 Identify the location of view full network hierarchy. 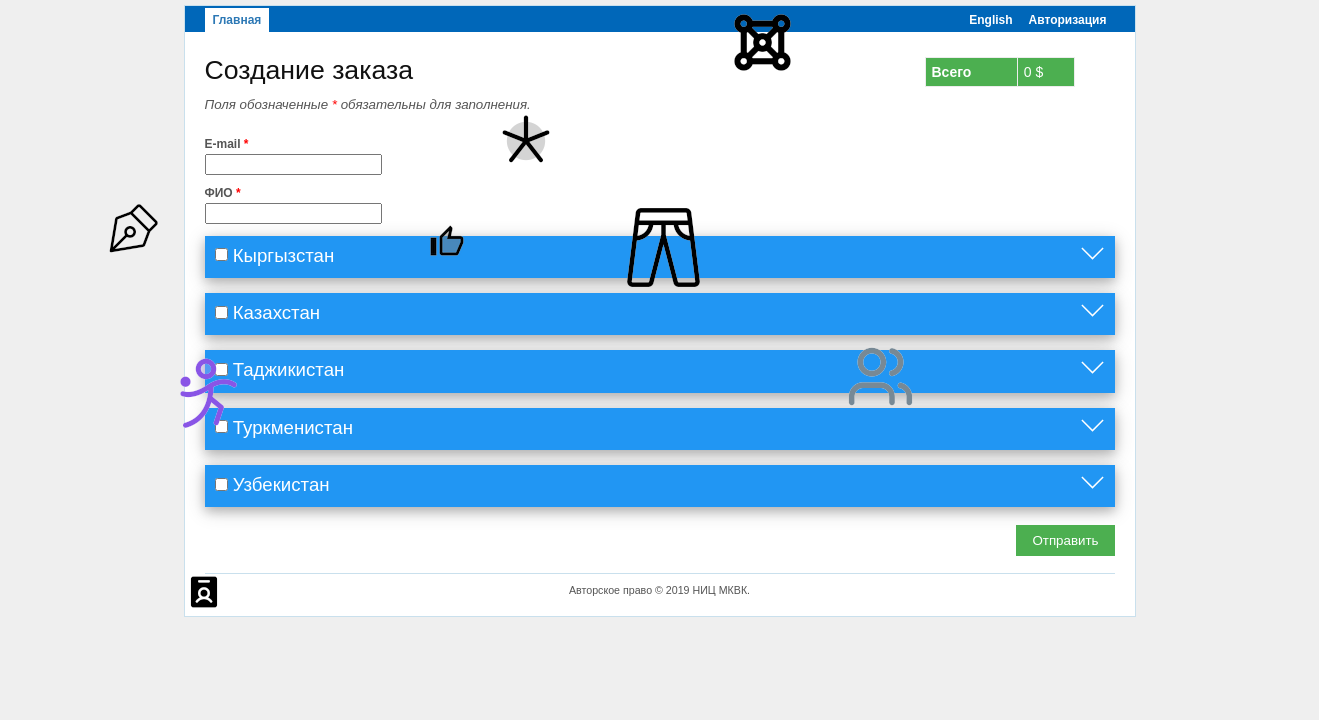
(762, 42).